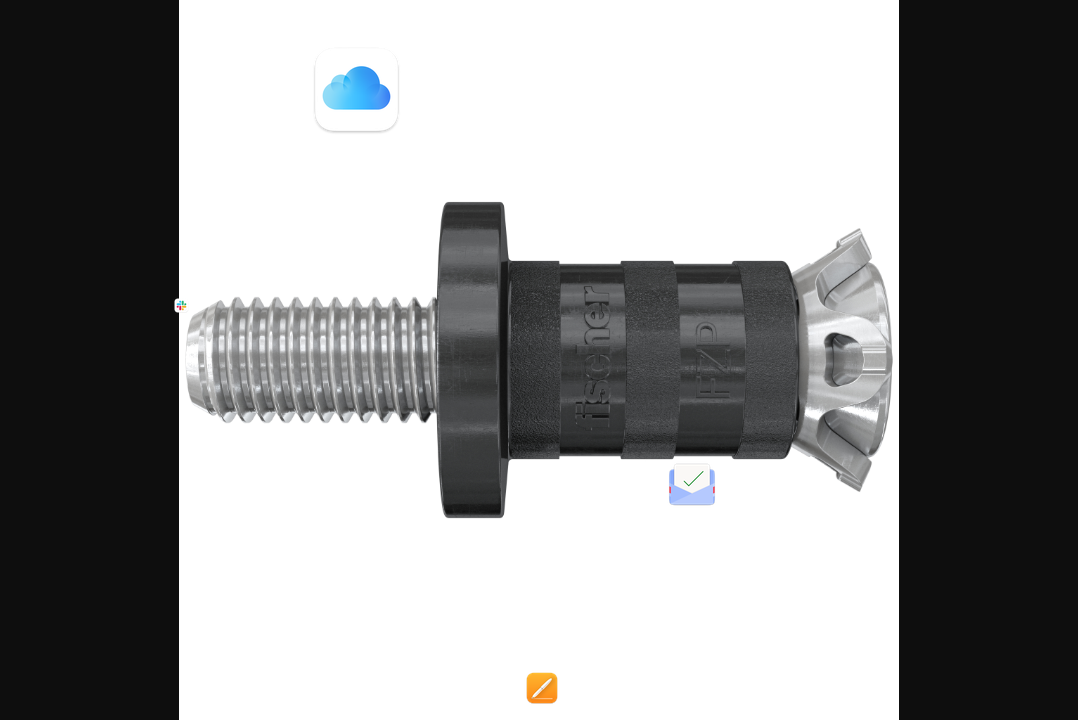 The image size is (1078, 720). Describe the element at coordinates (181, 305) in the screenshot. I see `open Slack` at that location.